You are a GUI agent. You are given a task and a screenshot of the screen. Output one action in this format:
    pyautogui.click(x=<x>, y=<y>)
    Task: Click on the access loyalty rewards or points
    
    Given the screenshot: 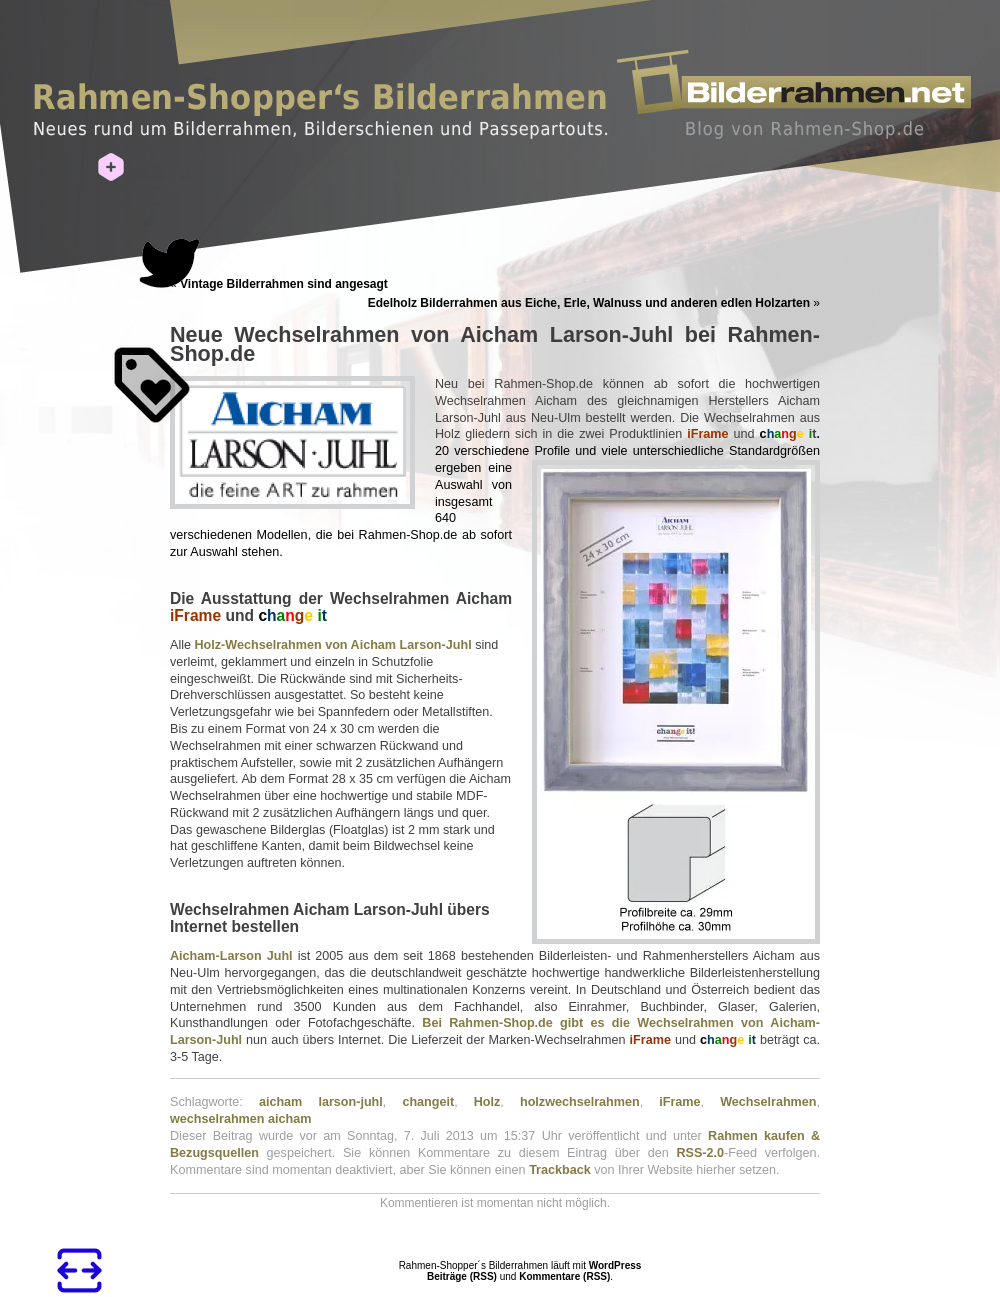 What is the action you would take?
    pyautogui.click(x=152, y=385)
    